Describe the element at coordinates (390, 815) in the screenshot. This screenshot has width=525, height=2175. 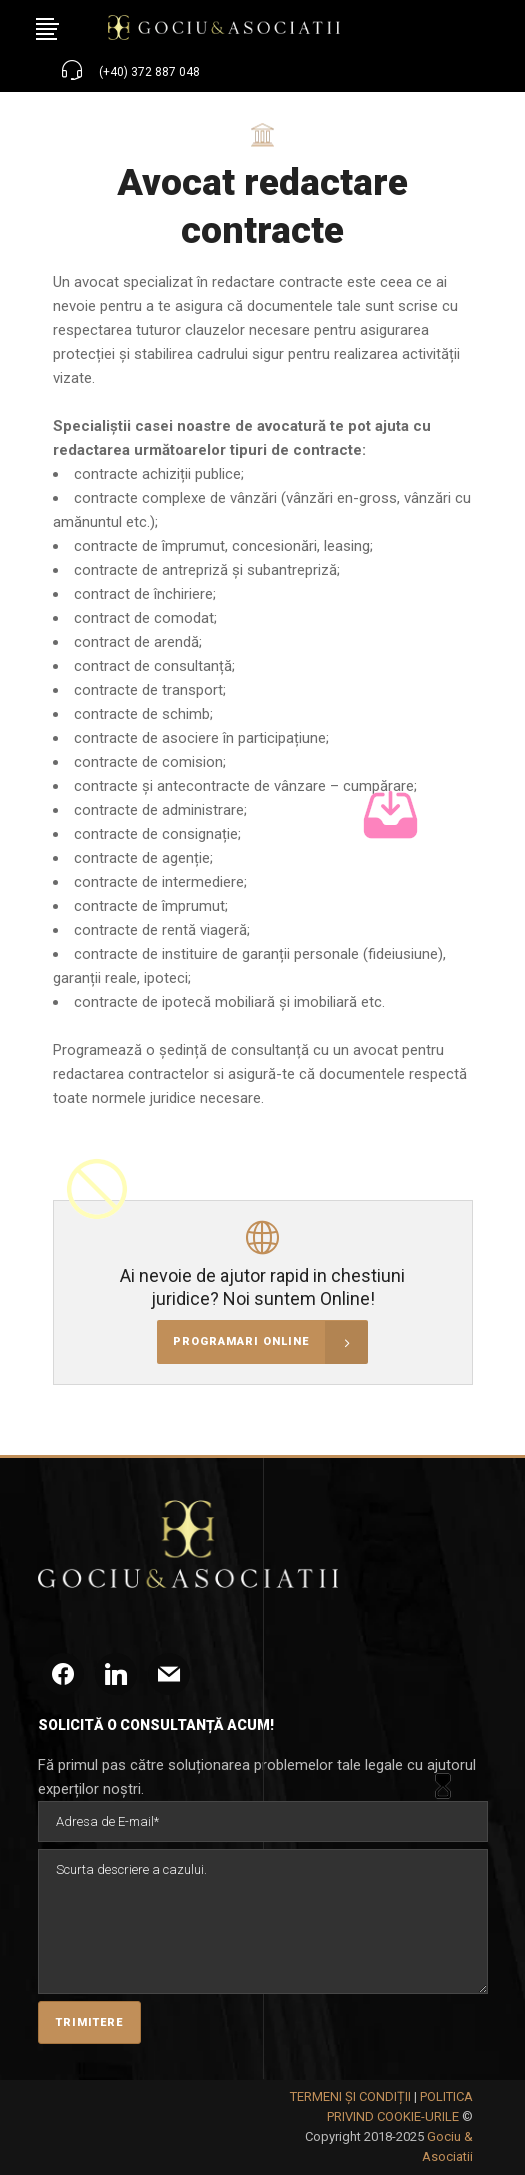
I see `download to inbox` at that location.